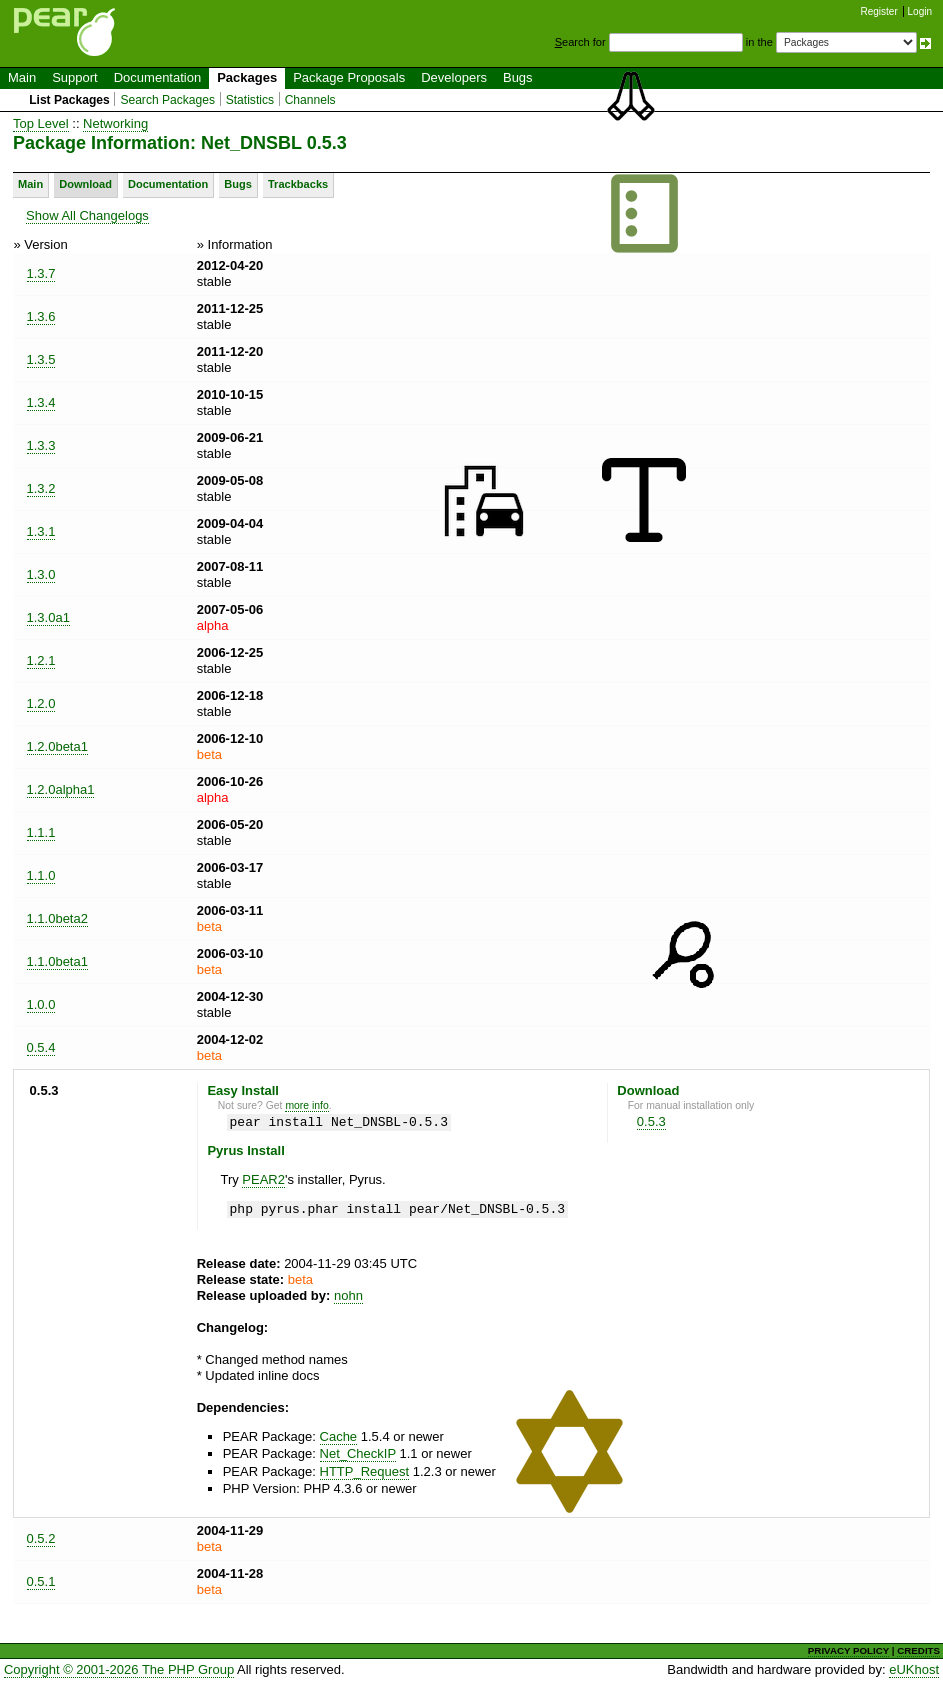  I want to click on access tennis or racket sports content, so click(683, 954).